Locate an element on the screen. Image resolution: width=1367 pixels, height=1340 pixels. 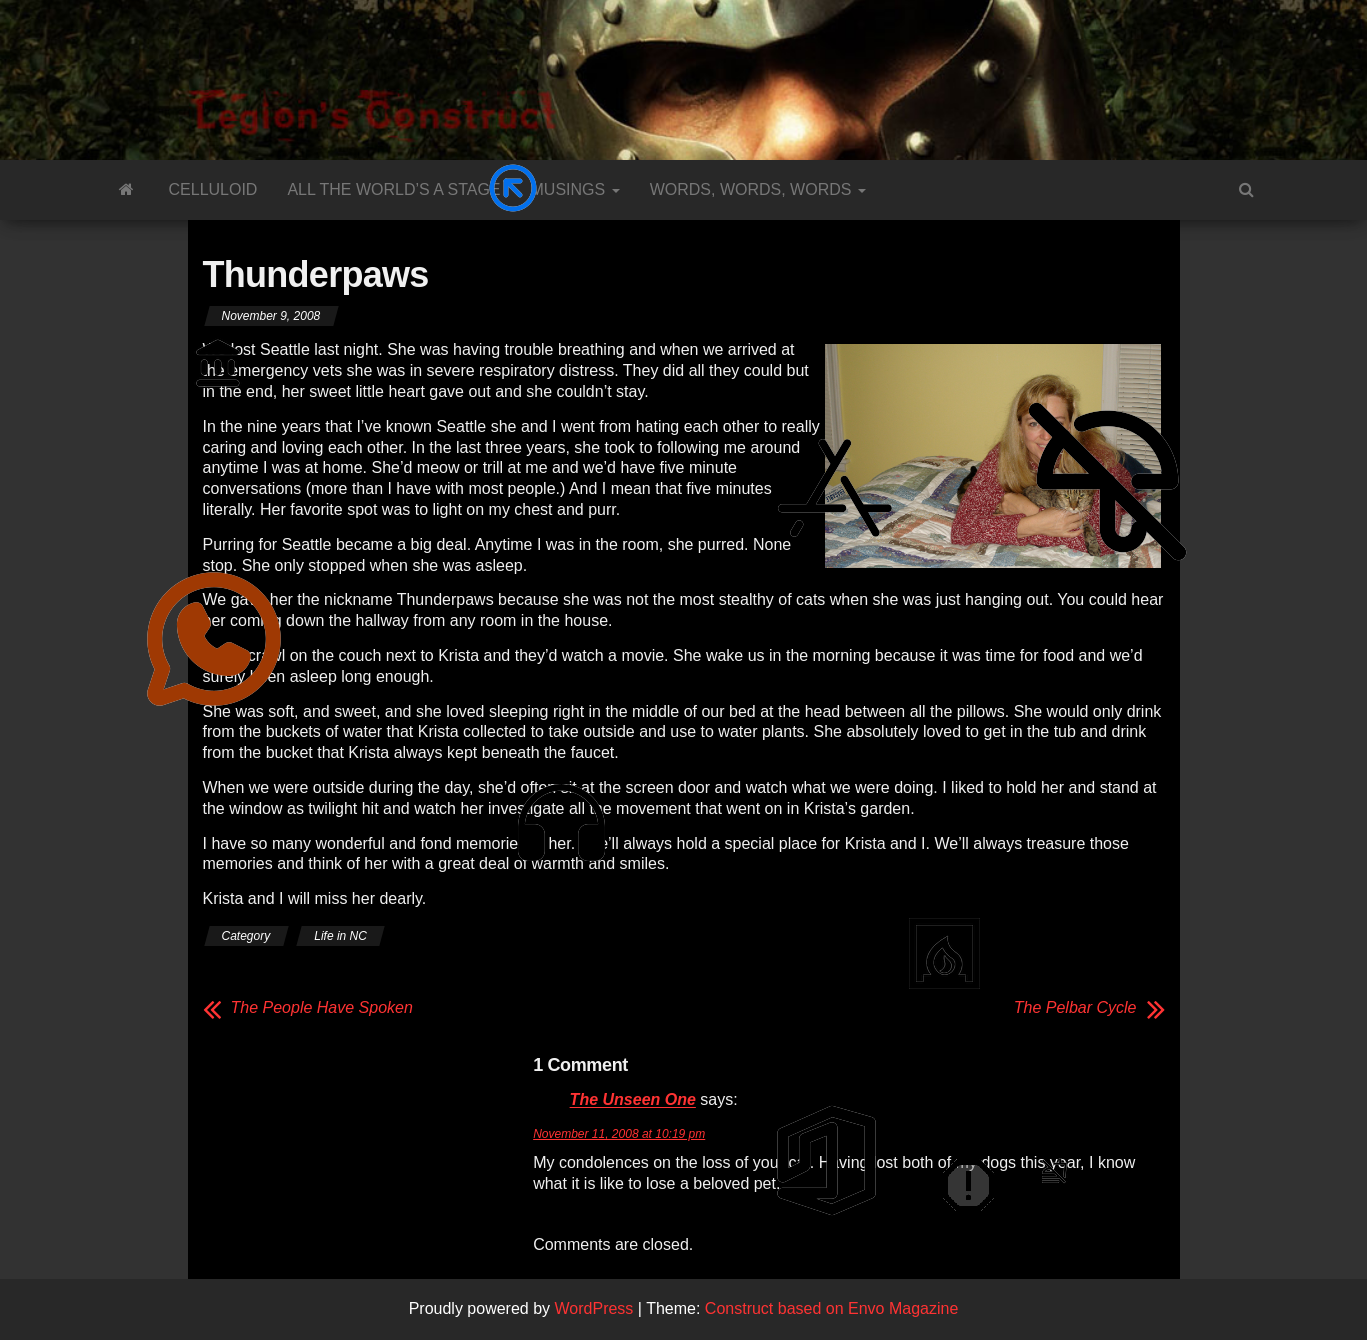
access audio or music player is located at coordinates (561, 827).